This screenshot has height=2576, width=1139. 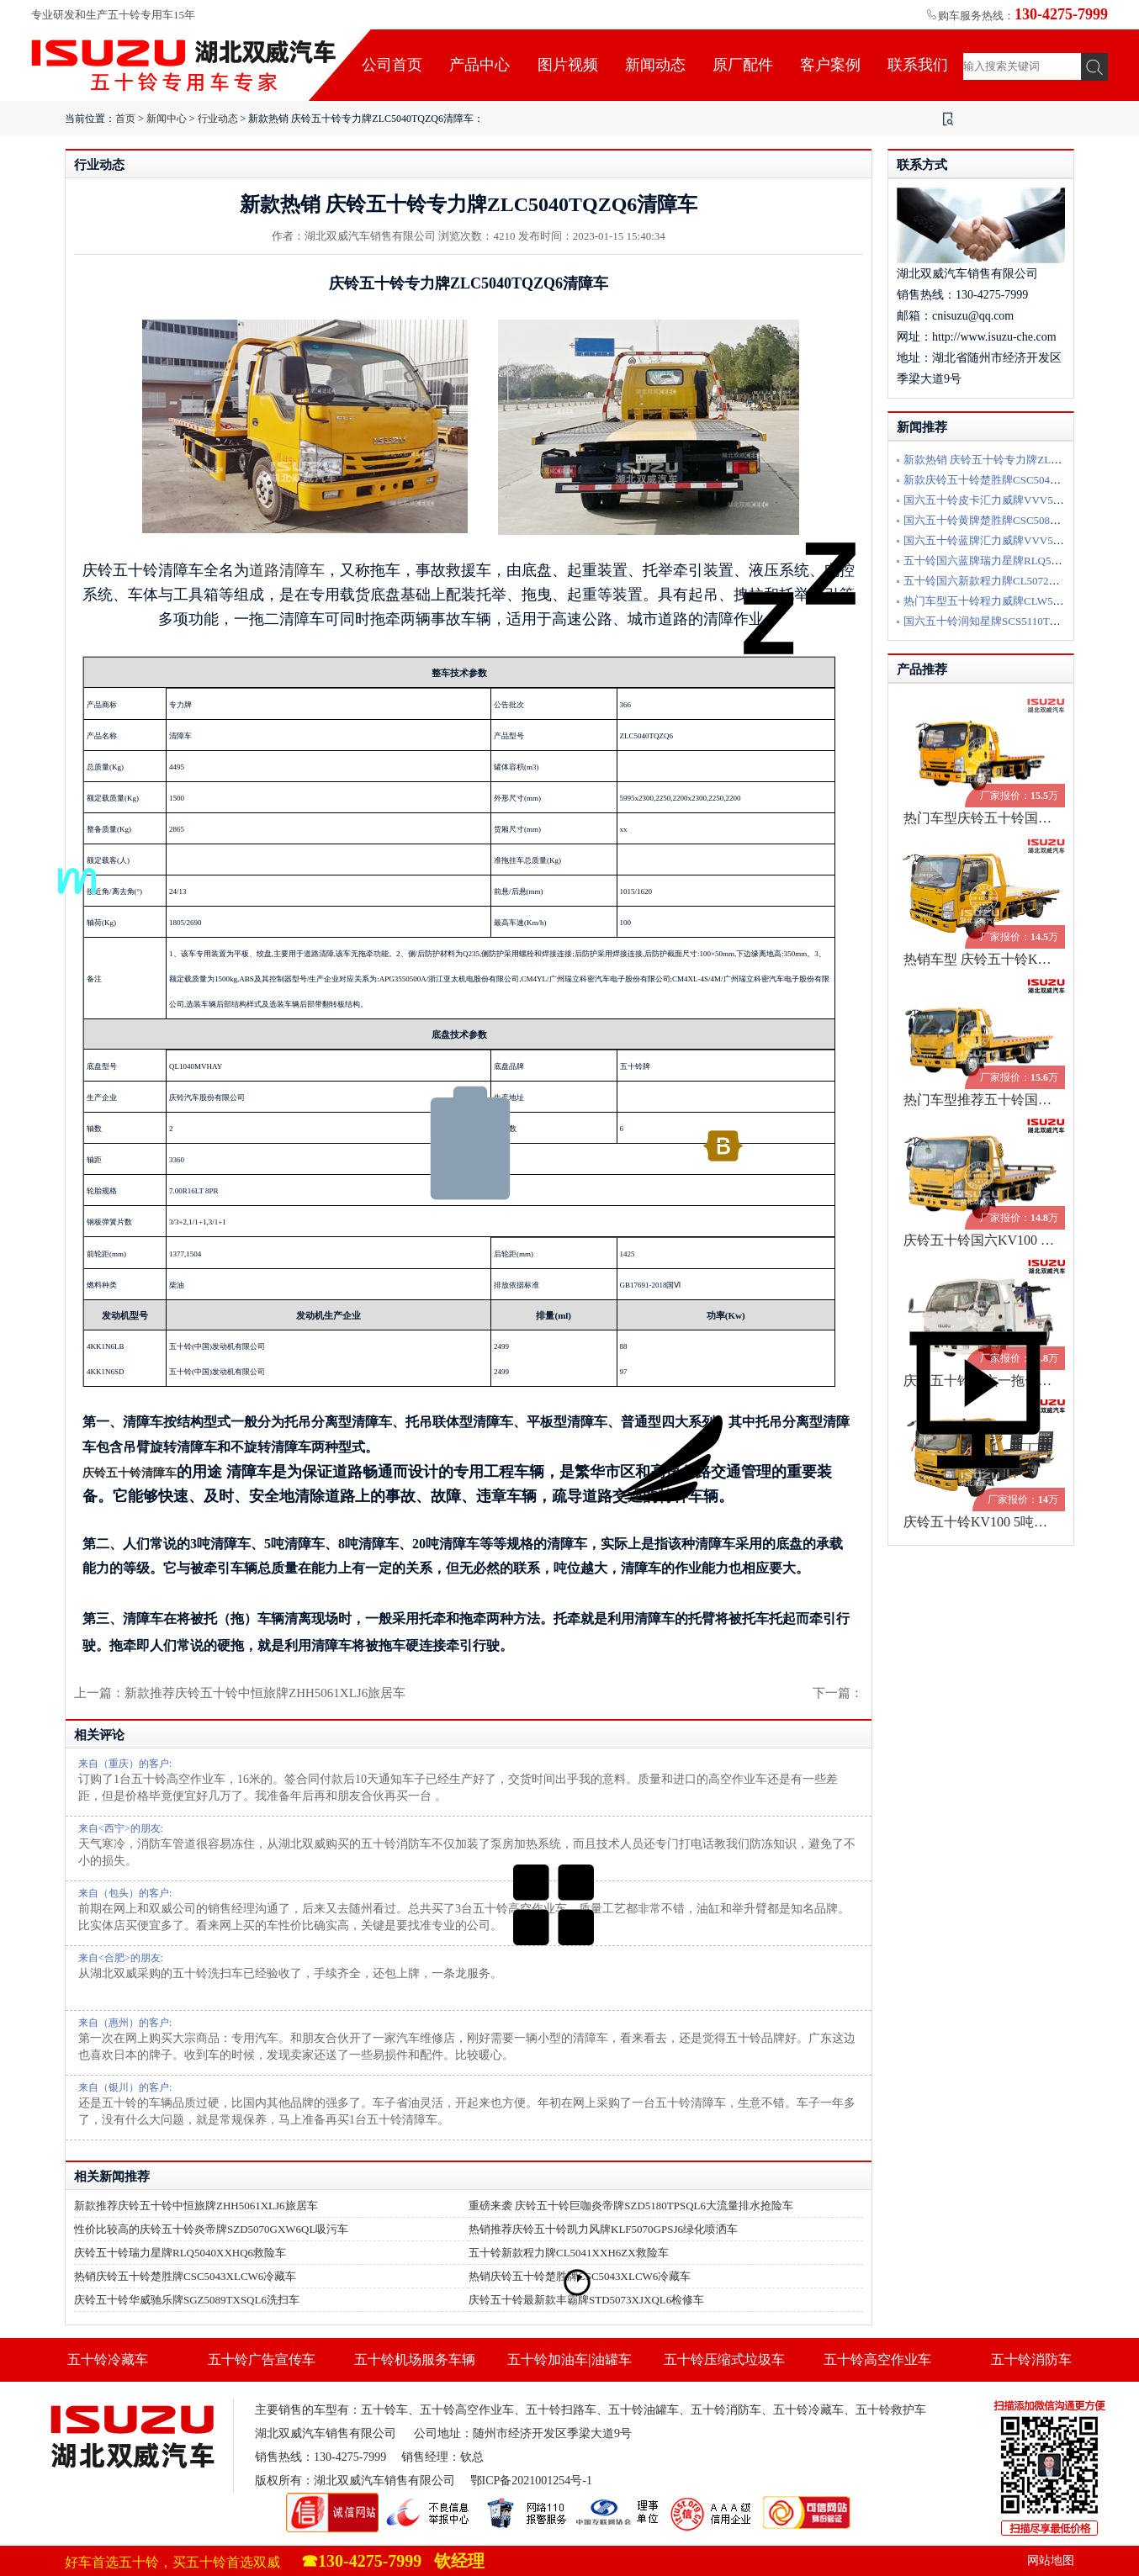 What do you see at coordinates (77, 881) in the screenshot?
I see `open the Mezmo app` at bounding box center [77, 881].